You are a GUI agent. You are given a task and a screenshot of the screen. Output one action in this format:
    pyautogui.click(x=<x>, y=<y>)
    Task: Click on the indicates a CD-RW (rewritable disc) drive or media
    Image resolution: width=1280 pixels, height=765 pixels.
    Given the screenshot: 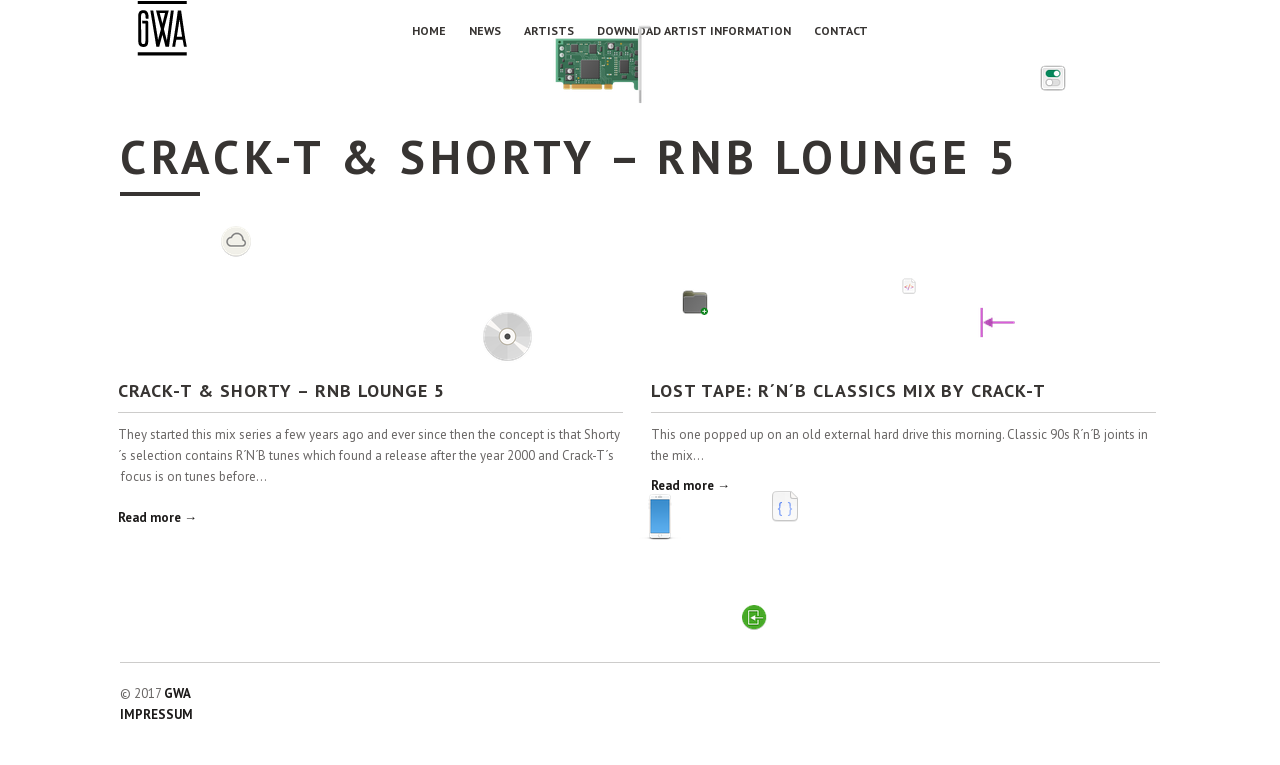 What is the action you would take?
    pyautogui.click(x=507, y=336)
    